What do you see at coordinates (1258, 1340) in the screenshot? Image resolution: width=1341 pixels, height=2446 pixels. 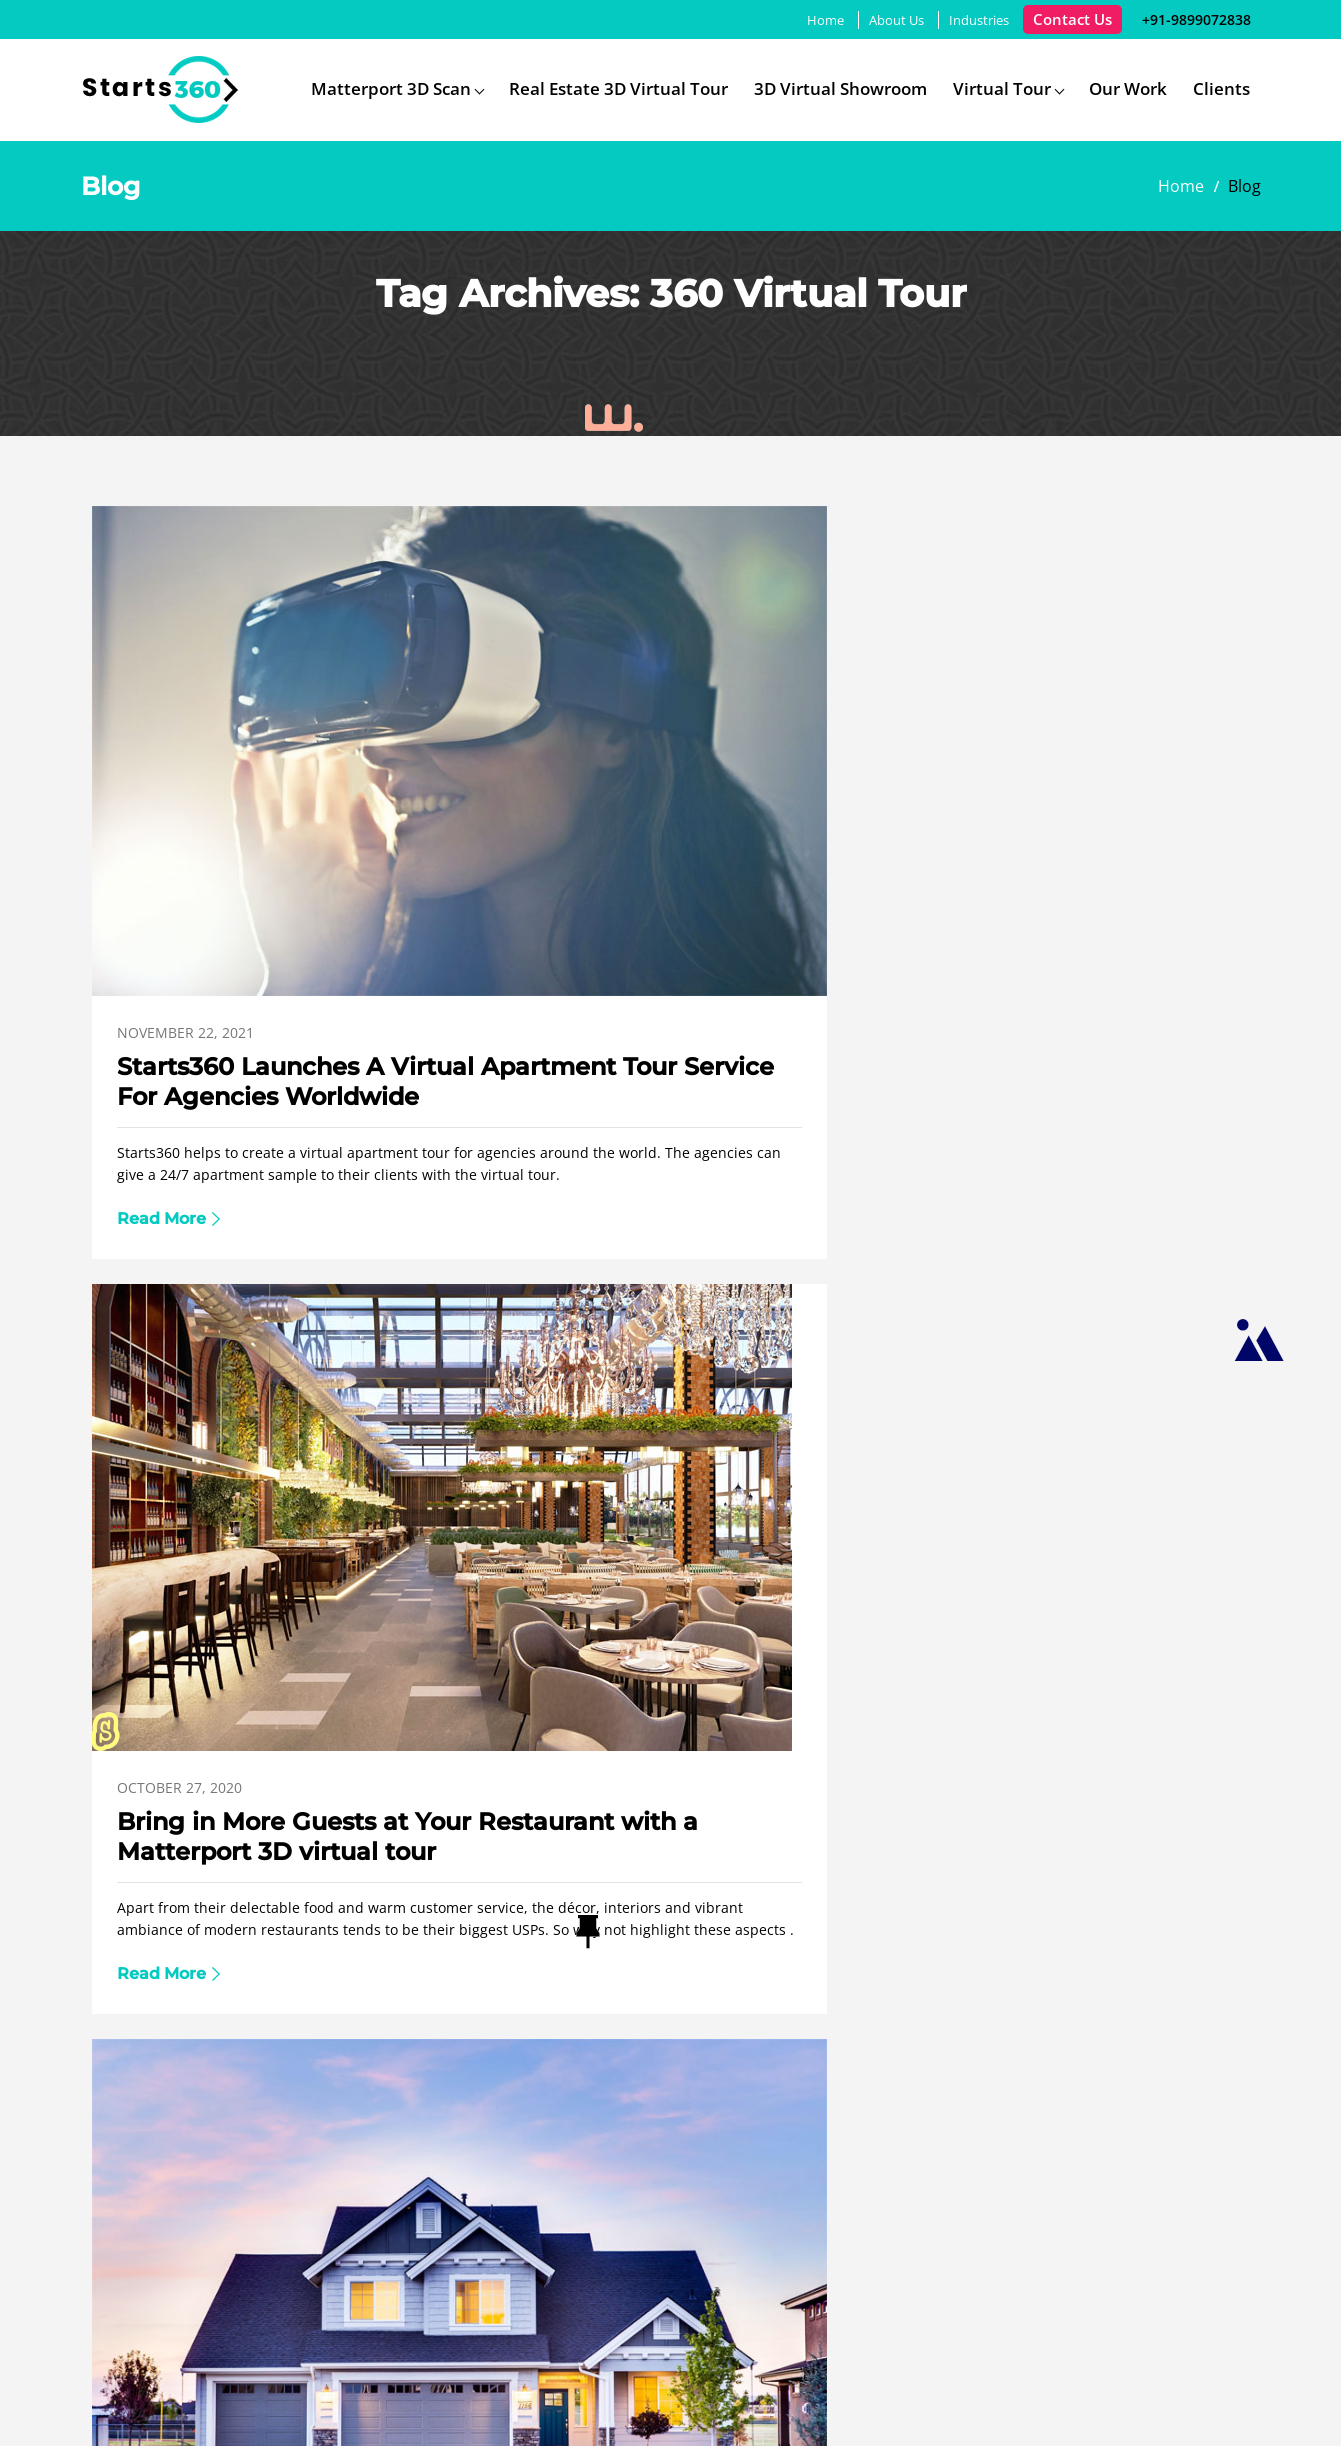 I see `switch to landscape photo mode` at bounding box center [1258, 1340].